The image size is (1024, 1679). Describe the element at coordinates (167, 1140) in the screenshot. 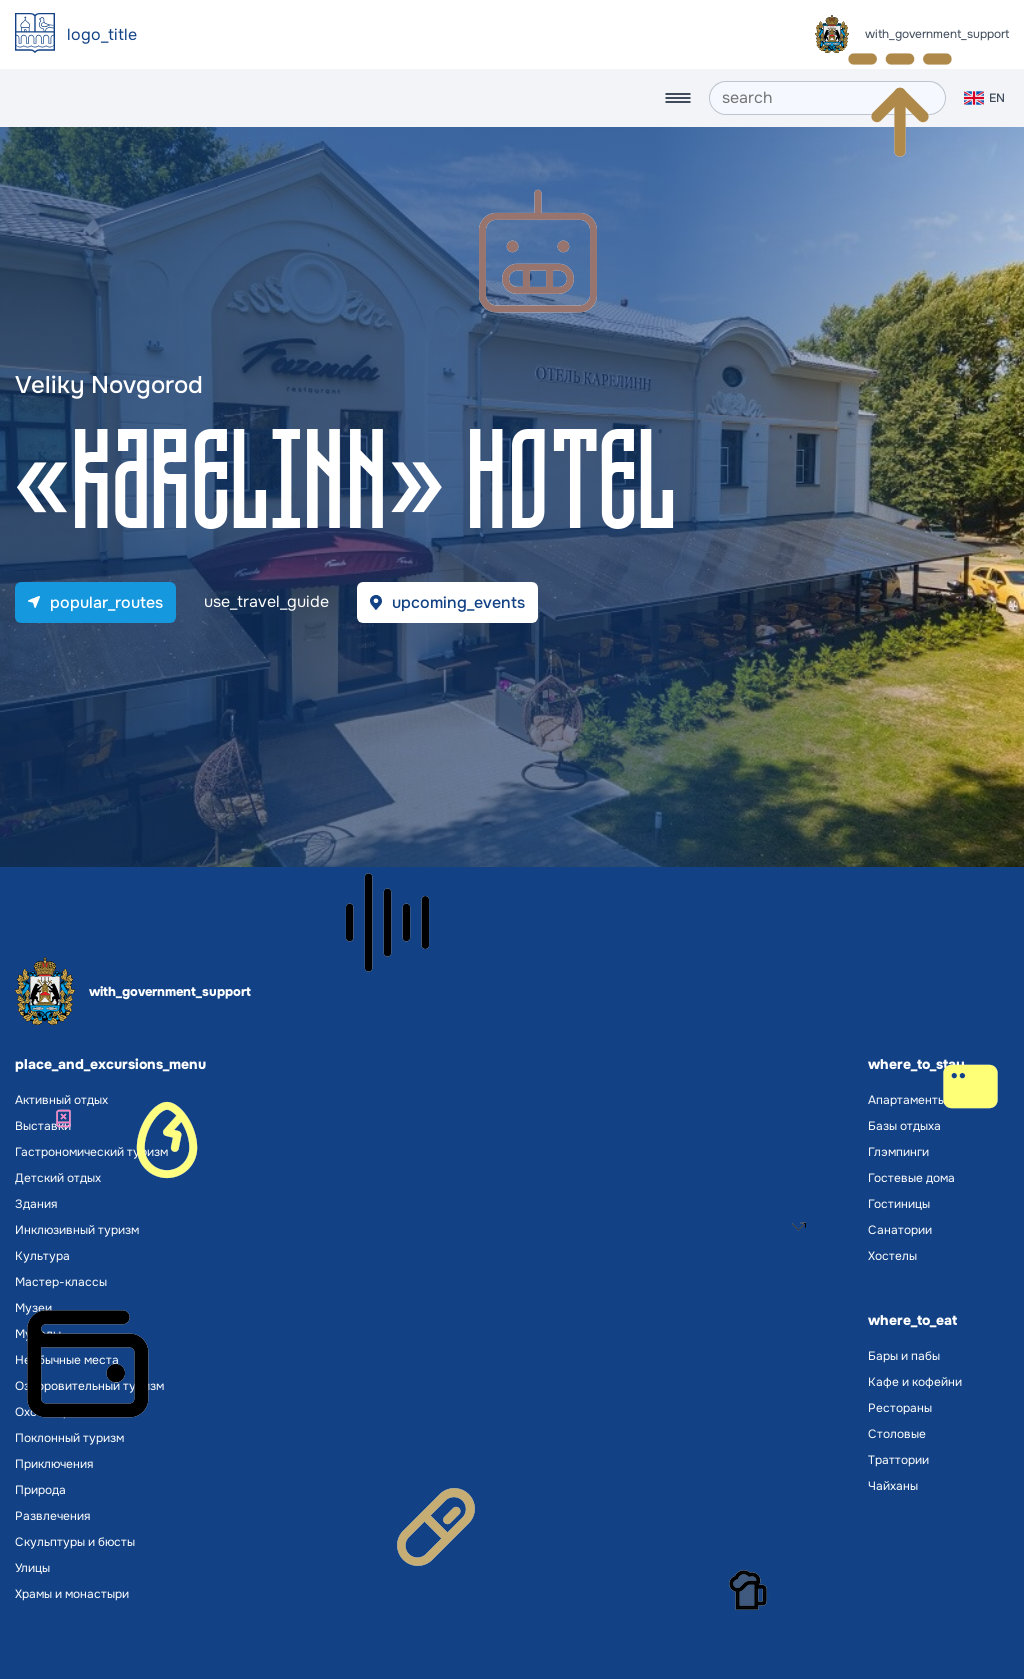

I see `indicates a cracked or broken item` at that location.